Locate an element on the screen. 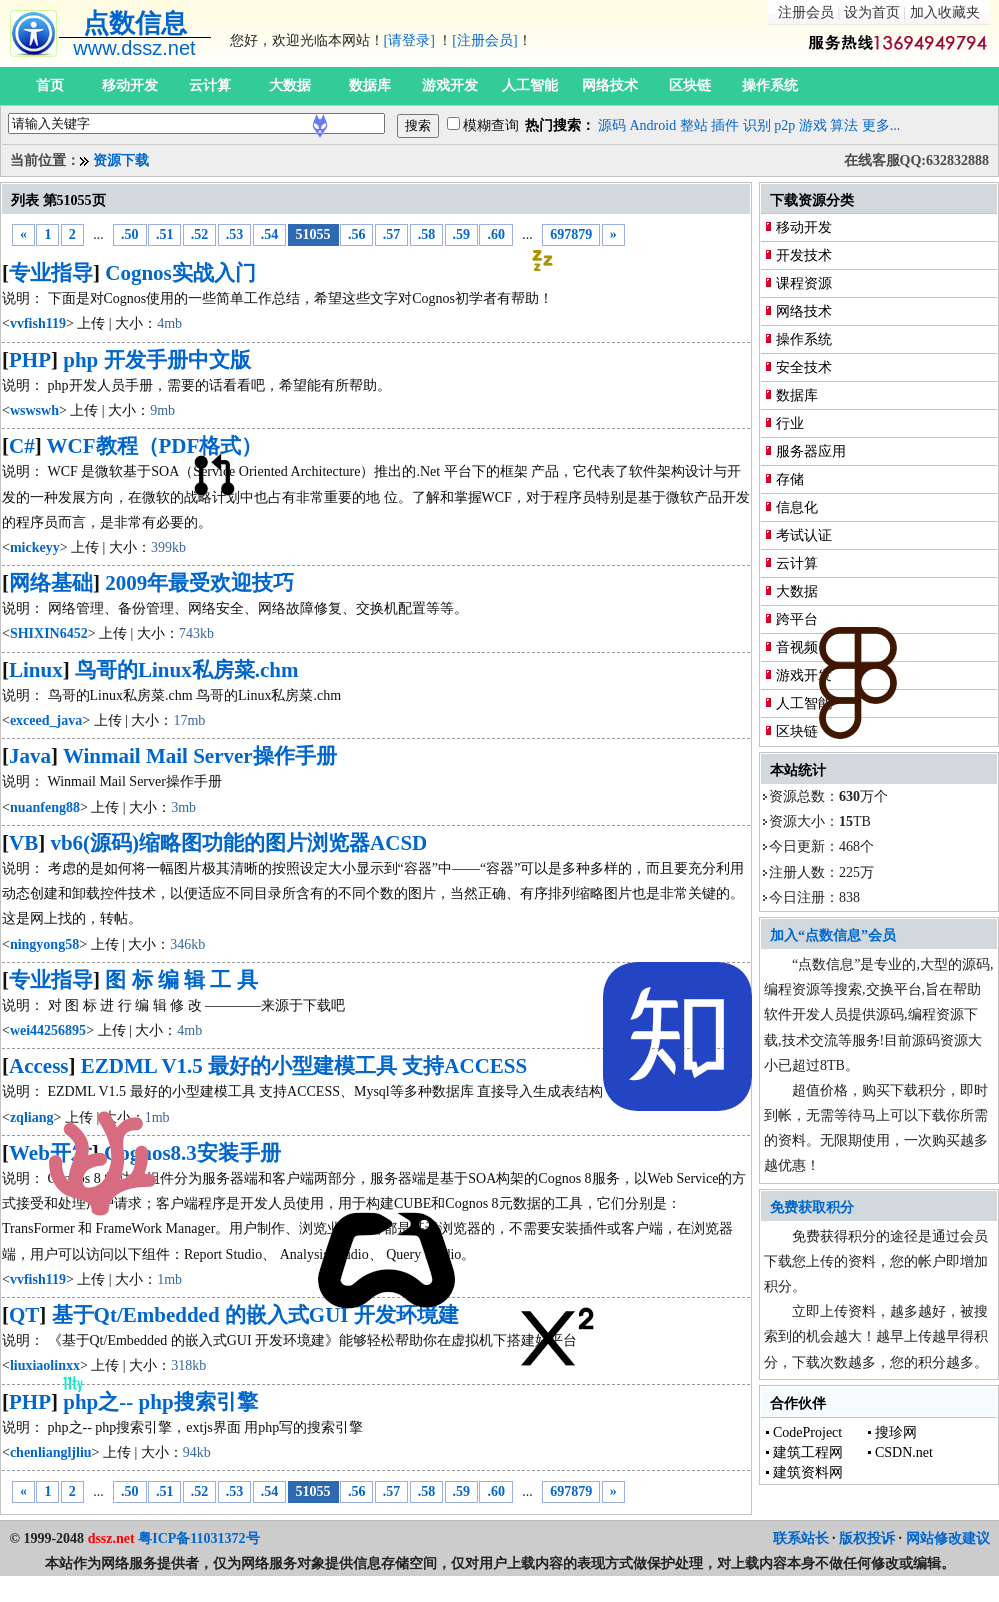  visit wiki.gg website is located at coordinates (386, 1260).